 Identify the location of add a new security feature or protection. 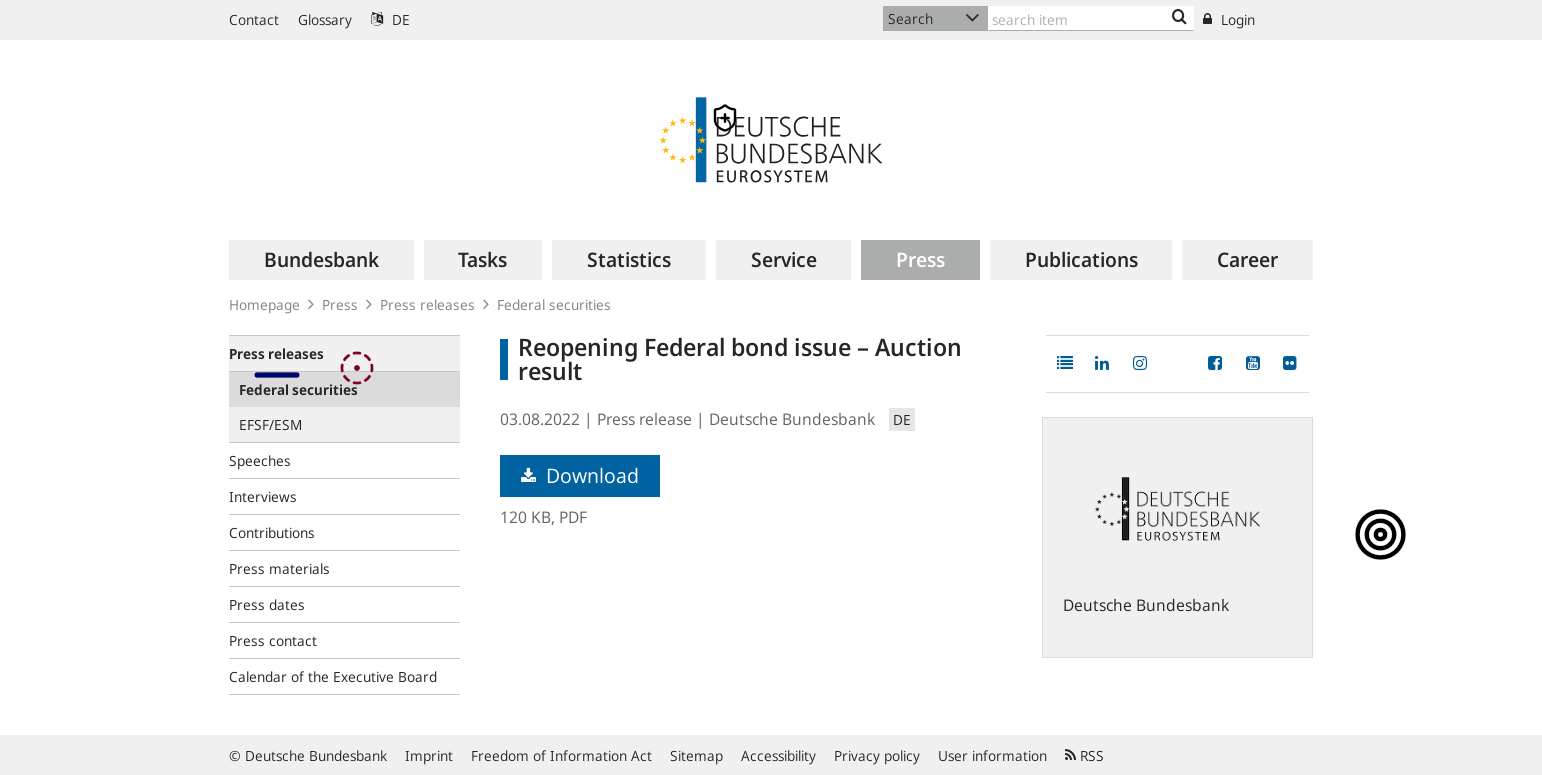
(725, 118).